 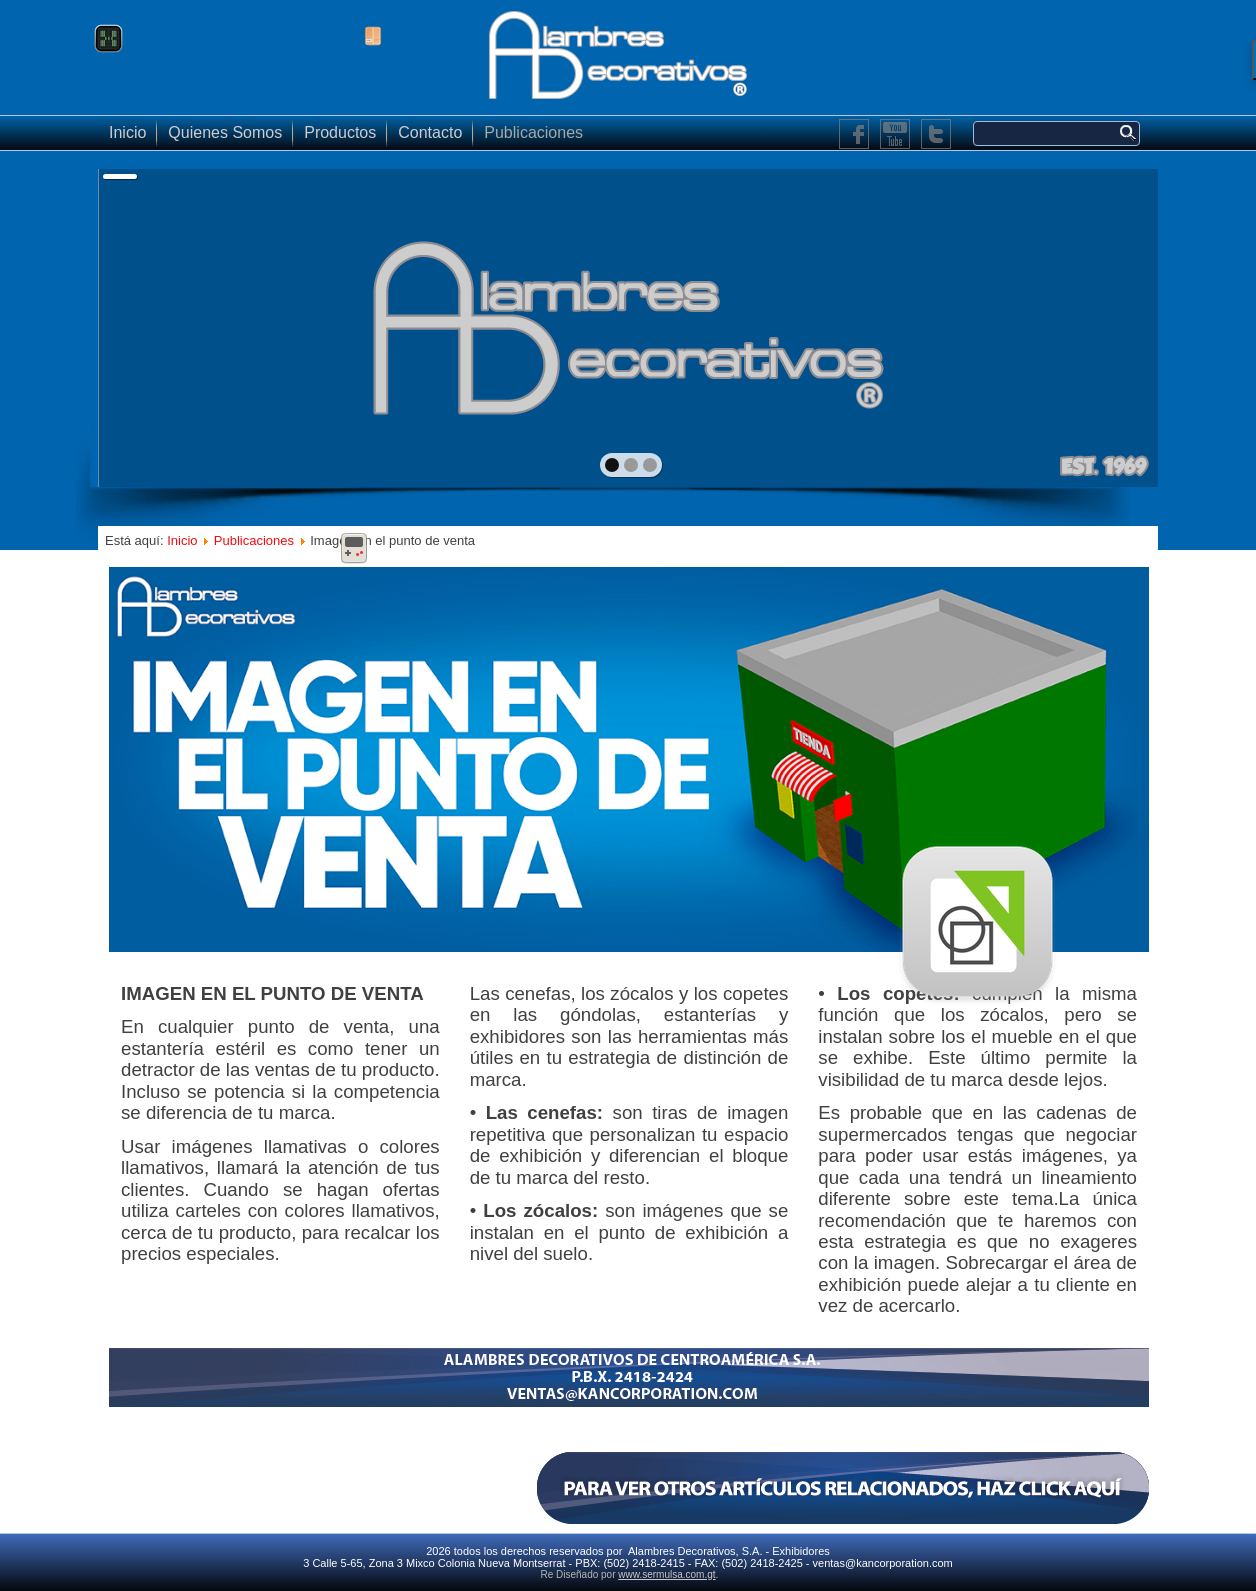 What do you see at coordinates (977, 921) in the screenshot?
I see `open kig interactive geometry application` at bounding box center [977, 921].